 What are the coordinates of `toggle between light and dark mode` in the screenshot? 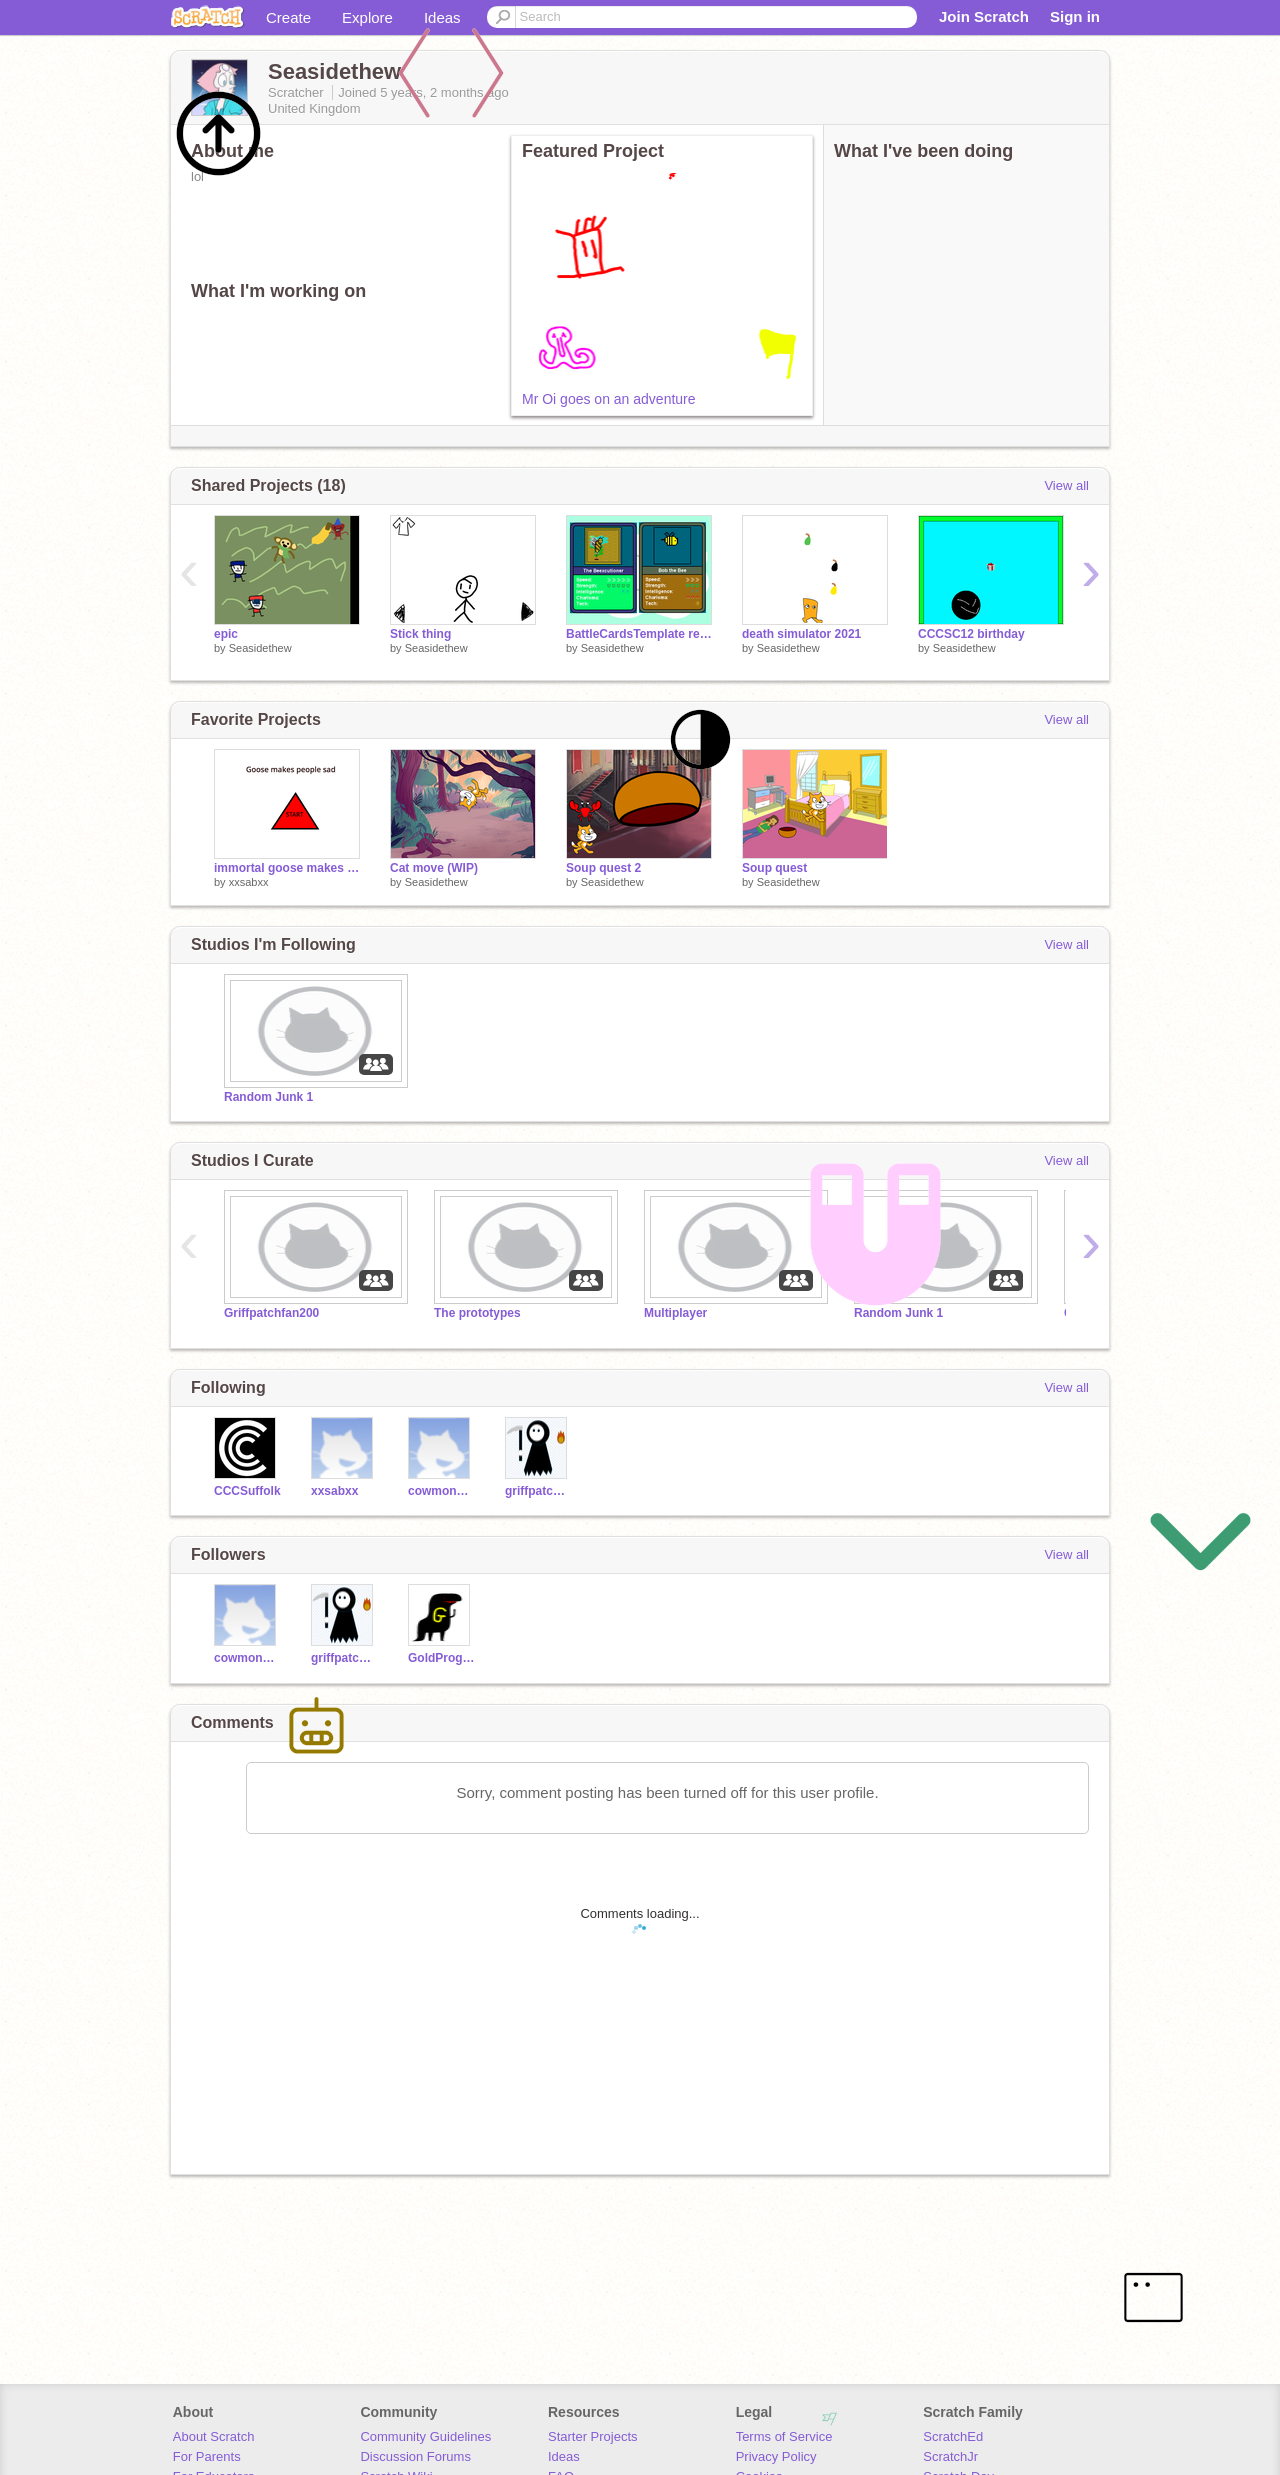 It's located at (700, 739).